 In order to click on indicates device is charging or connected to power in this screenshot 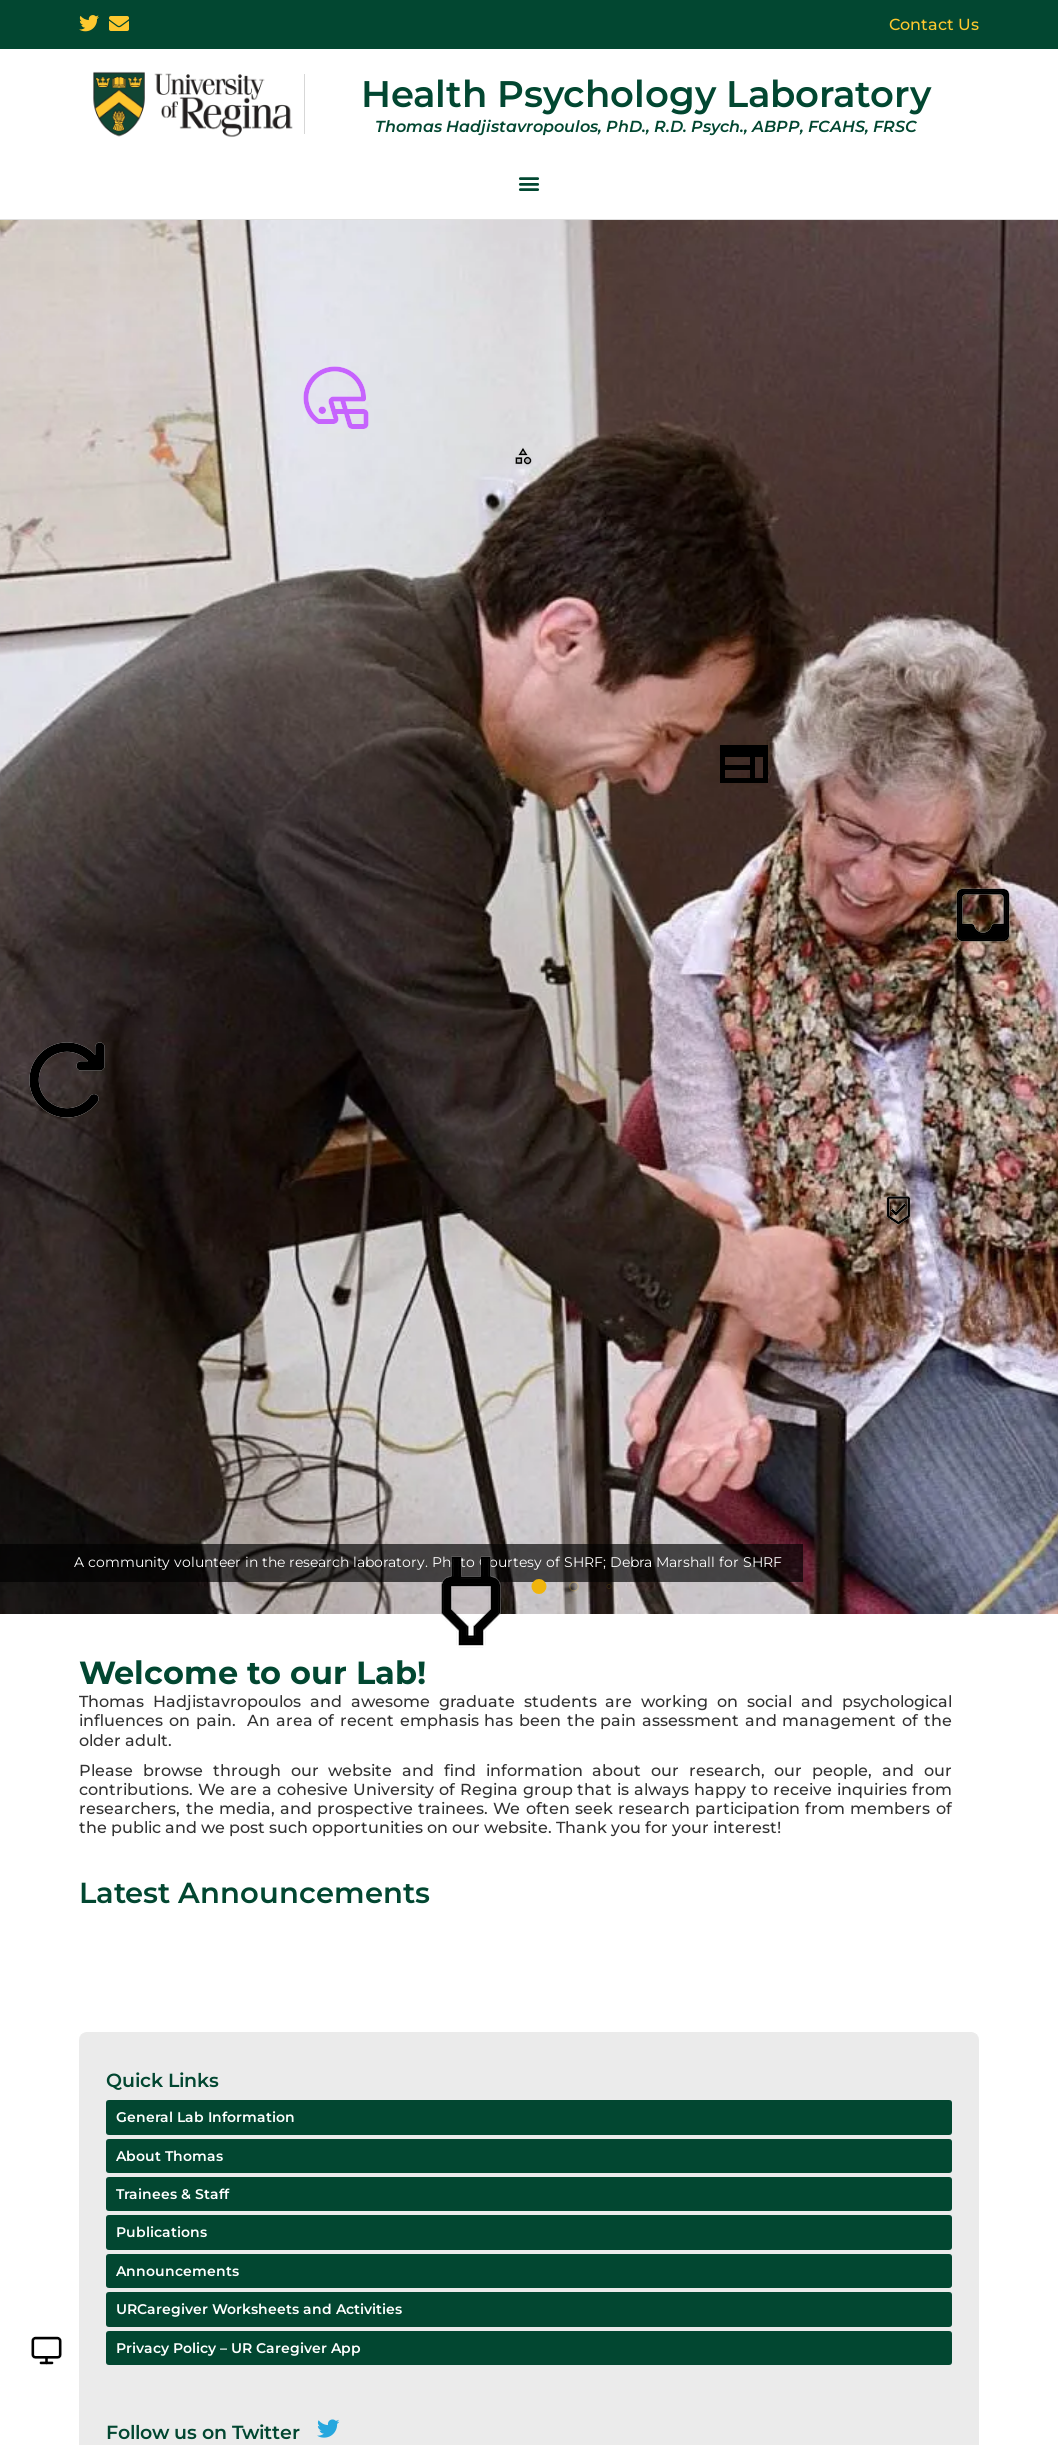, I will do `click(471, 1601)`.